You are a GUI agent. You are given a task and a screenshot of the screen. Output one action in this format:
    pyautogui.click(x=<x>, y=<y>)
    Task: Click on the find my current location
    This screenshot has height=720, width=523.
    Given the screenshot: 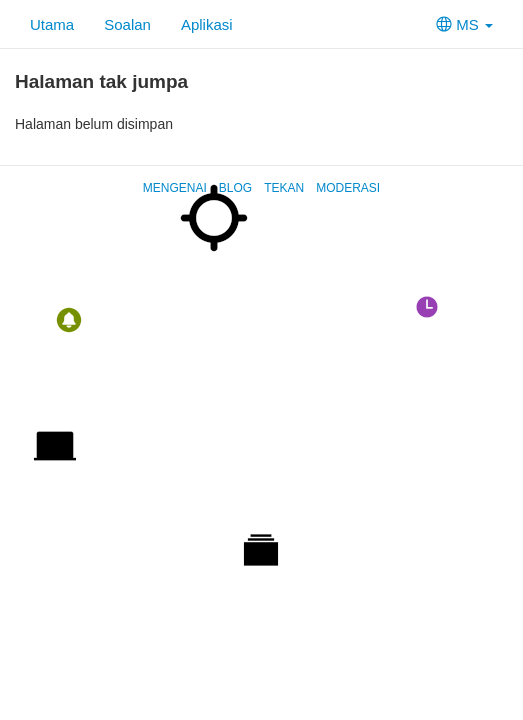 What is the action you would take?
    pyautogui.click(x=214, y=218)
    